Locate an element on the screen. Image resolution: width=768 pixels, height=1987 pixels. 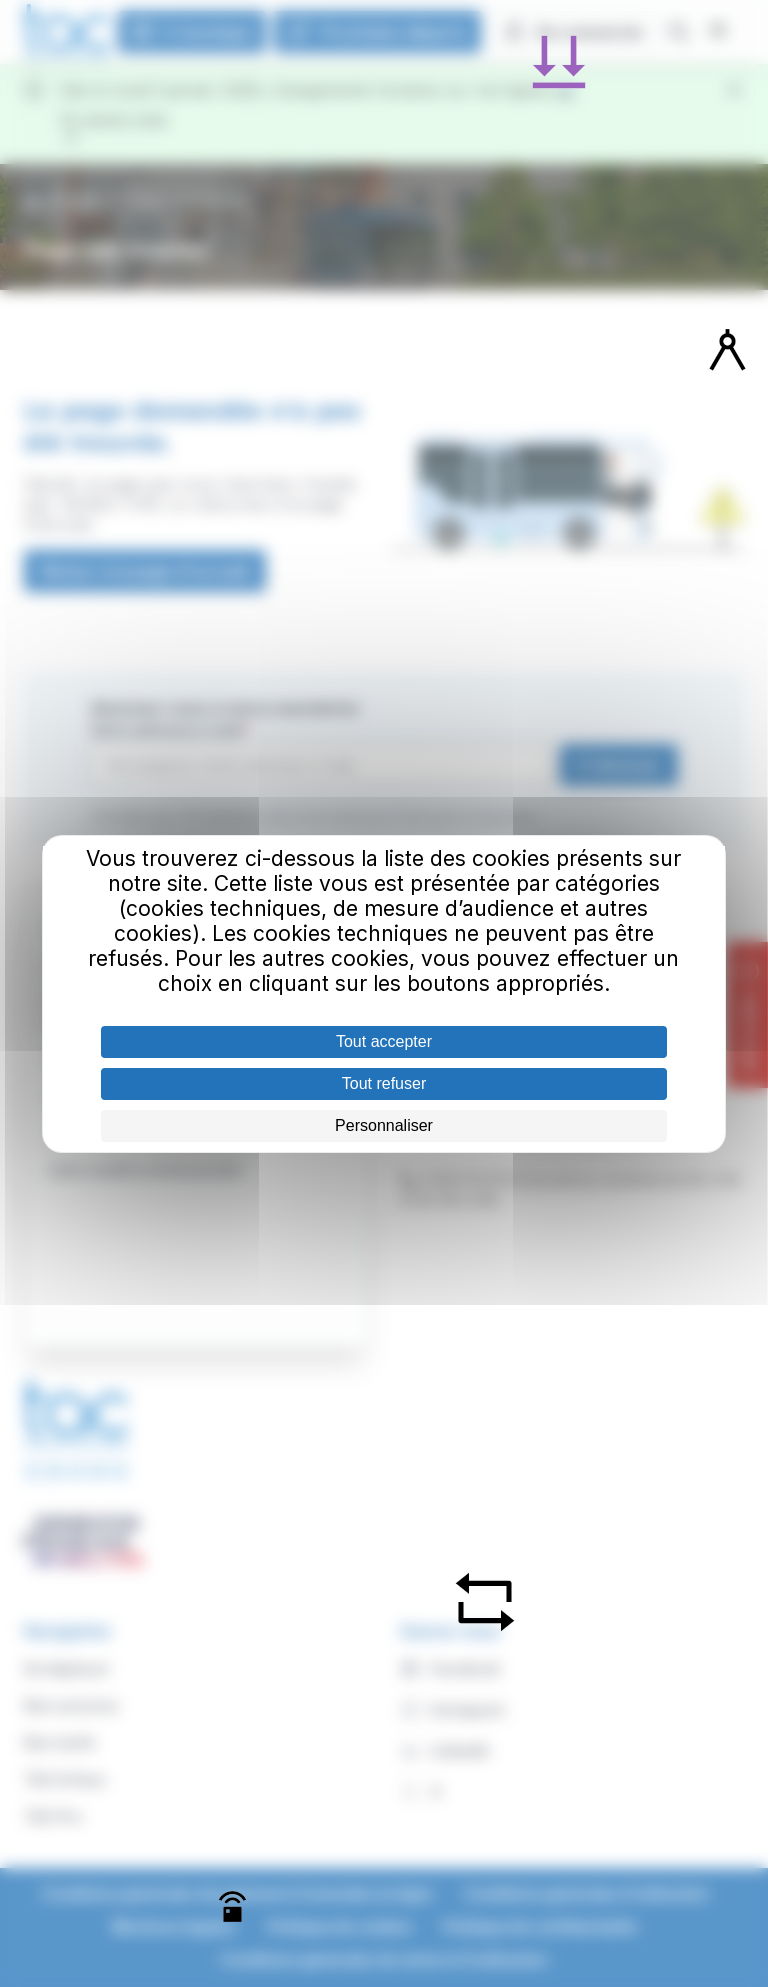
access drawing compass tool is located at coordinates (727, 349).